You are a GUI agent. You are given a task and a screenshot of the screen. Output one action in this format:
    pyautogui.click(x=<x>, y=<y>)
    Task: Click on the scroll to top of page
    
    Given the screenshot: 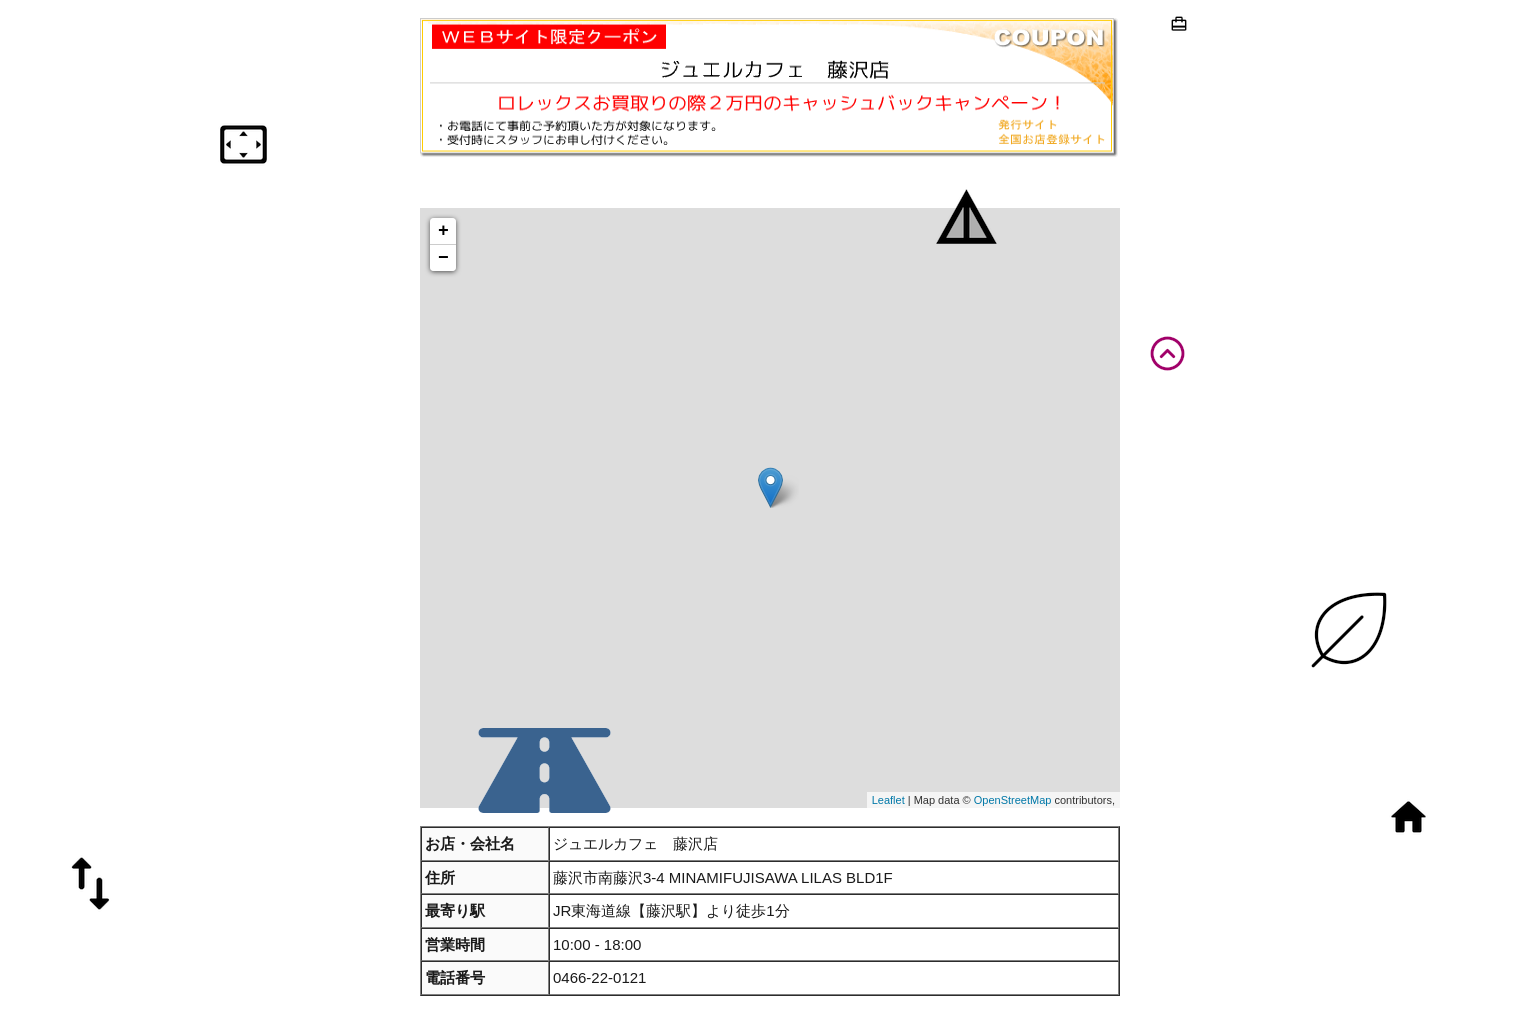 What is the action you would take?
    pyautogui.click(x=1167, y=353)
    